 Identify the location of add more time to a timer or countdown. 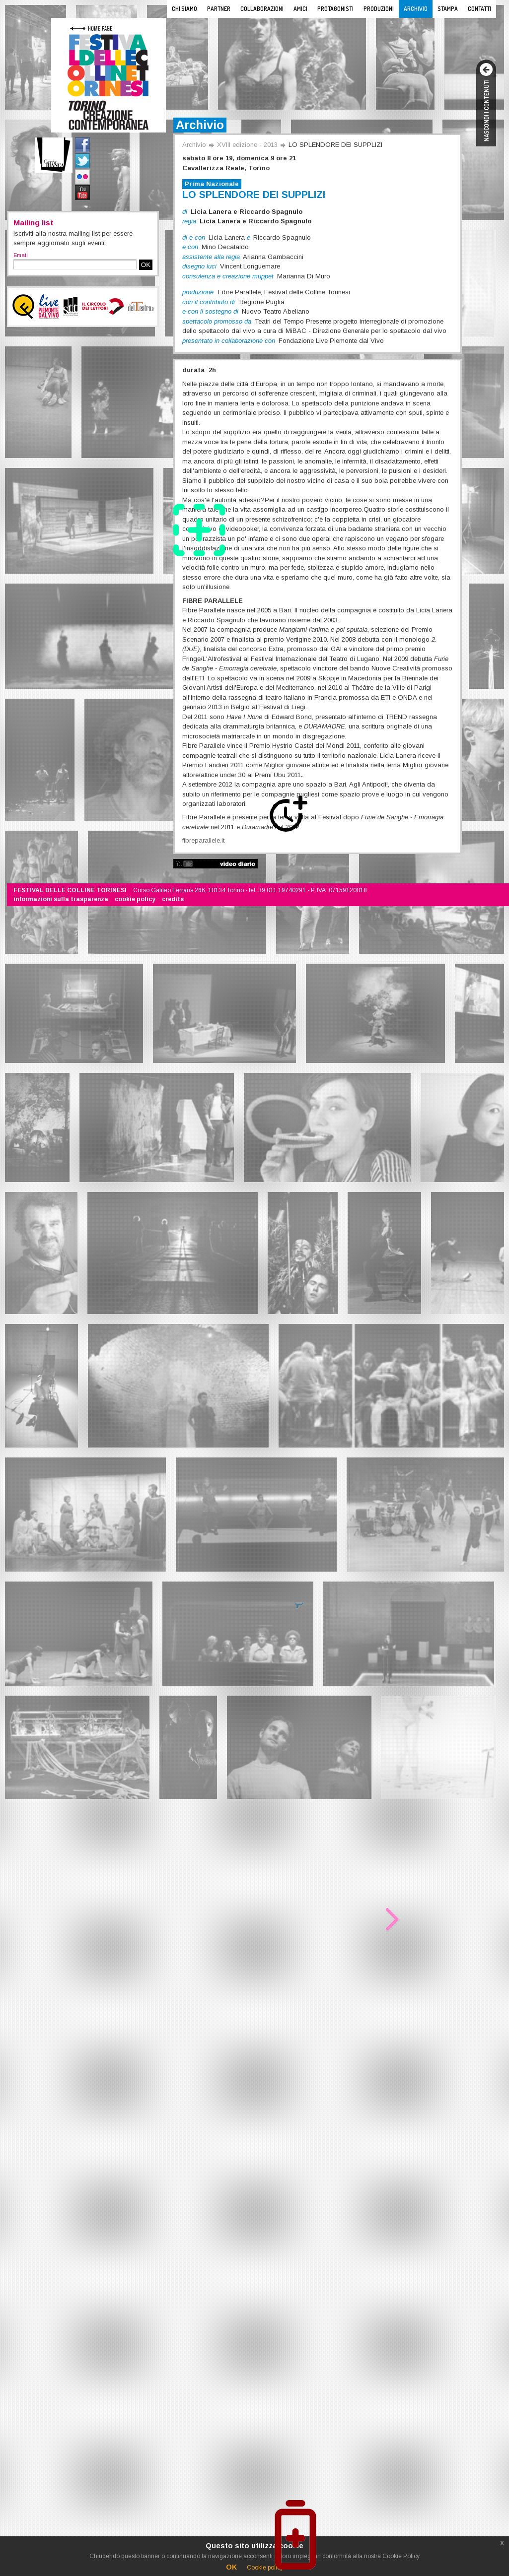
(288, 813).